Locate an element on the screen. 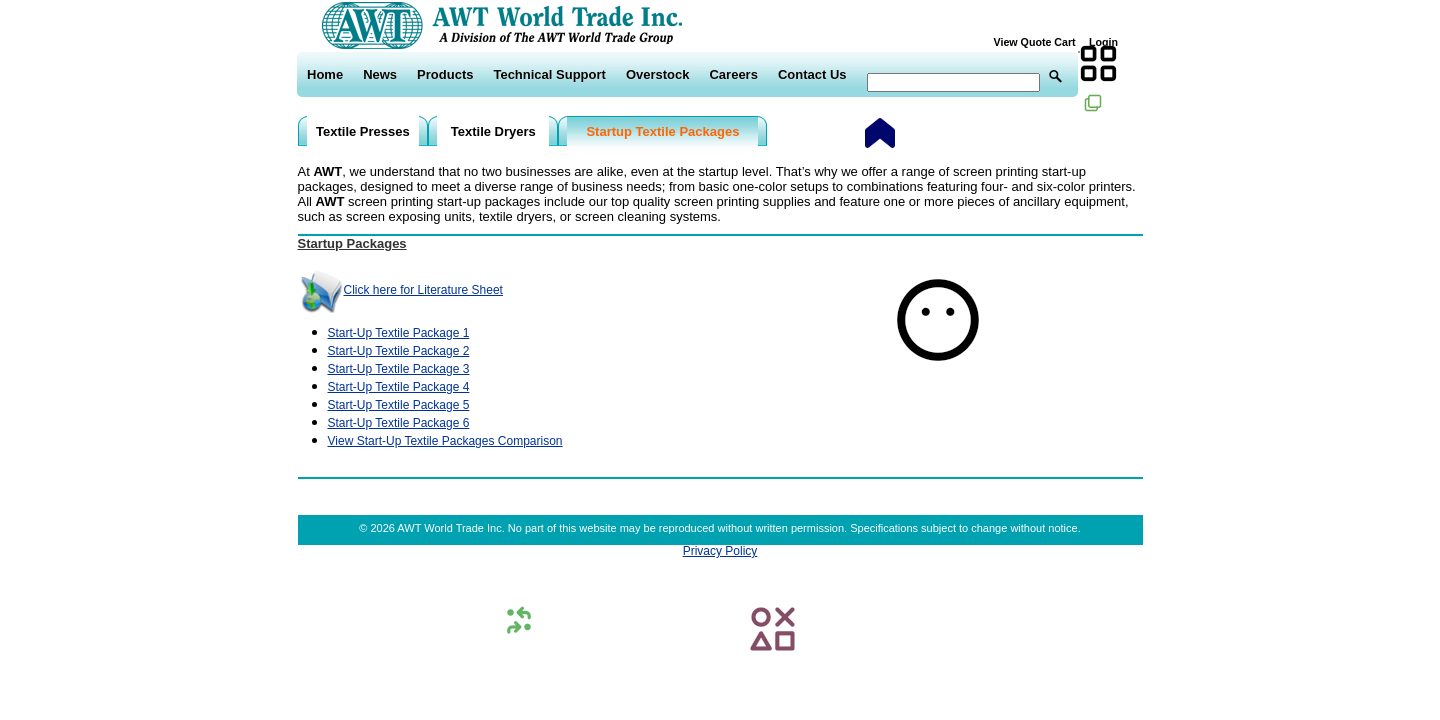 Image resolution: width=1440 pixels, height=720 pixels. indicates a neutral or undecided mood state is located at coordinates (938, 320).